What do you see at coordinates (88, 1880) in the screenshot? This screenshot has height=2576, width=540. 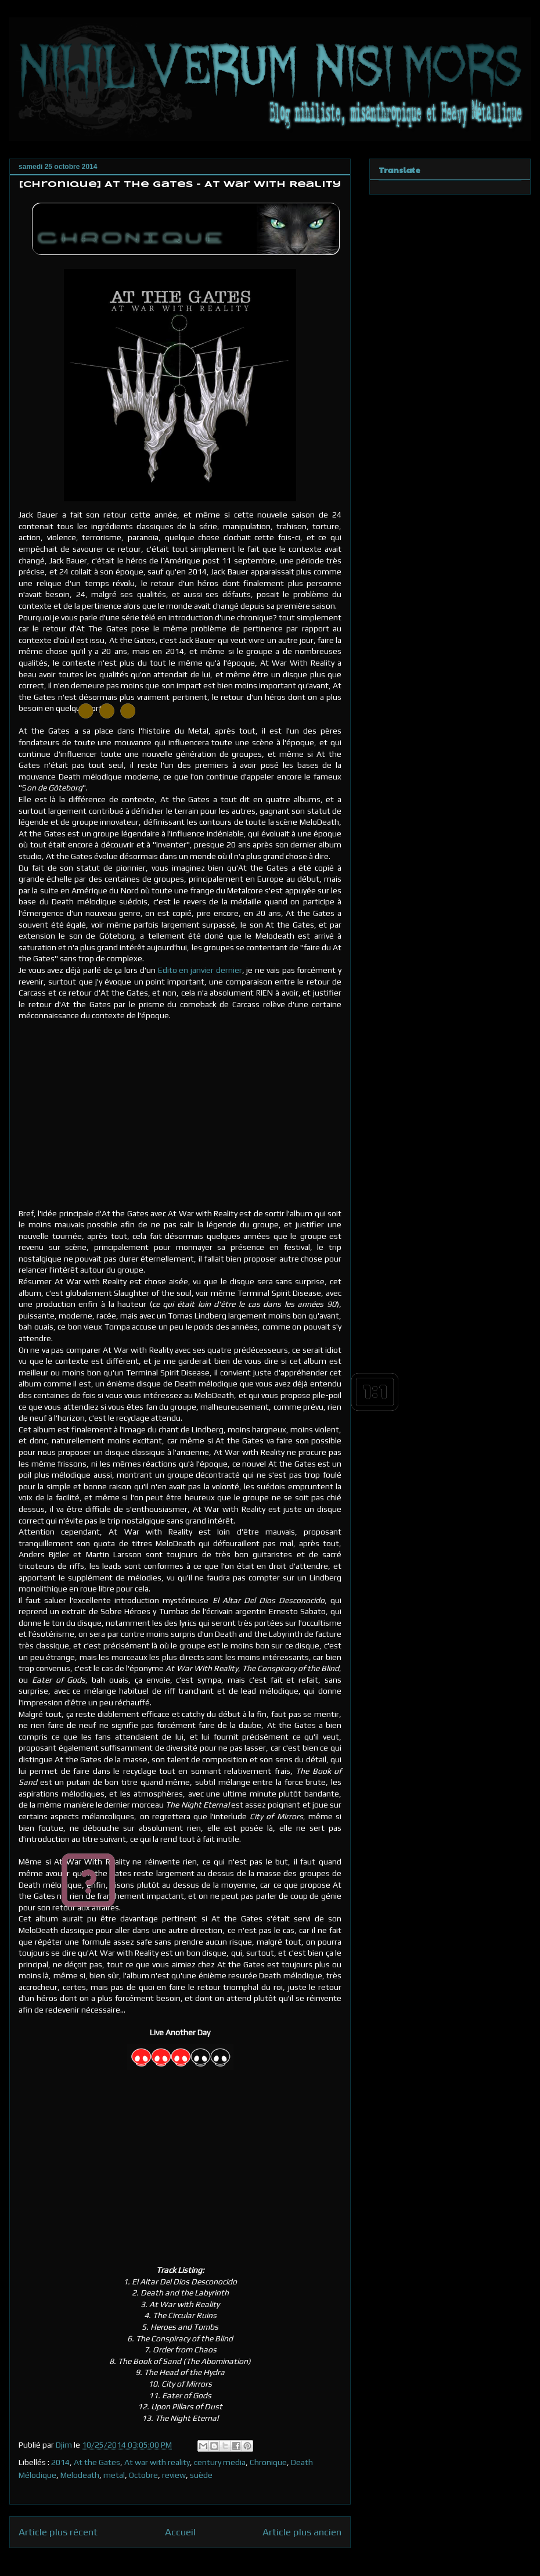 I see `access help or support options` at bounding box center [88, 1880].